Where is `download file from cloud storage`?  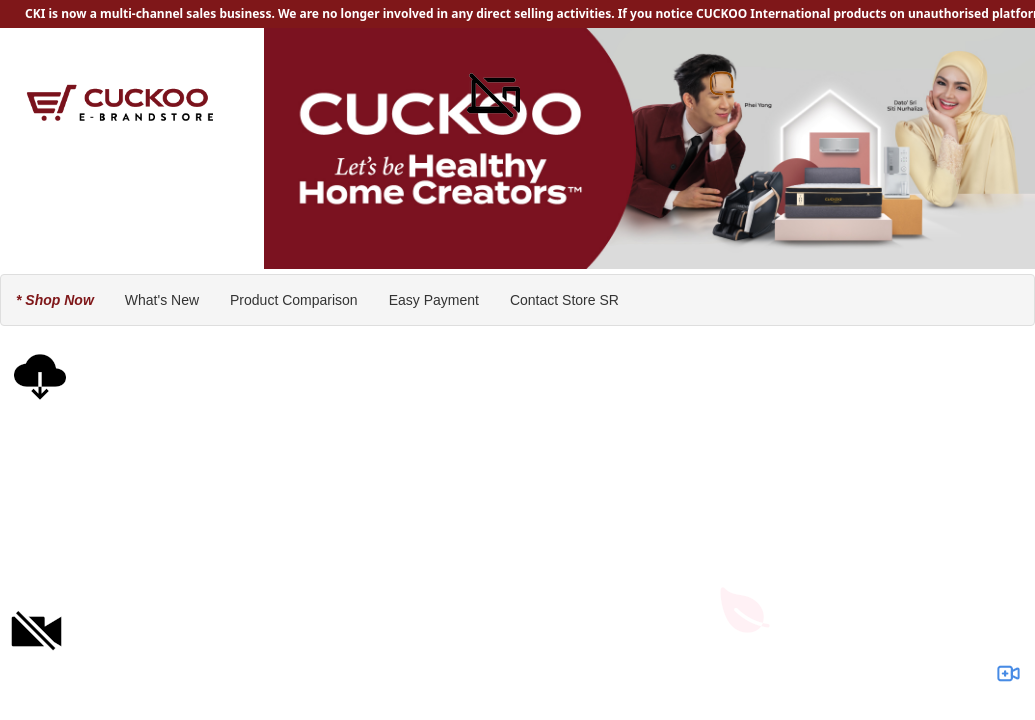
download file from cloud storage is located at coordinates (40, 377).